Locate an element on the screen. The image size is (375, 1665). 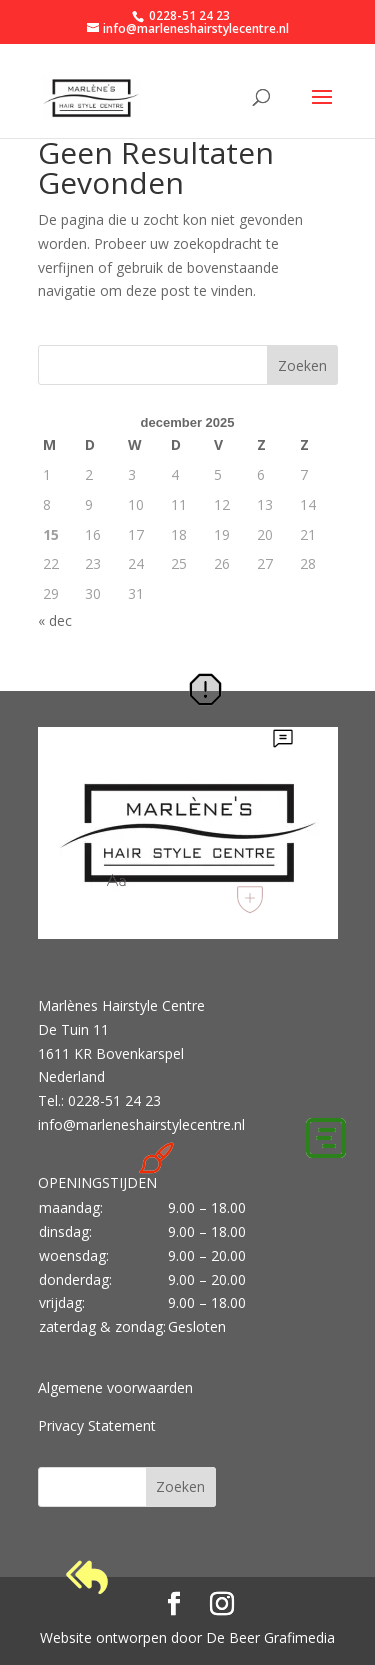
adjust font or text size settings is located at coordinates (116, 880).